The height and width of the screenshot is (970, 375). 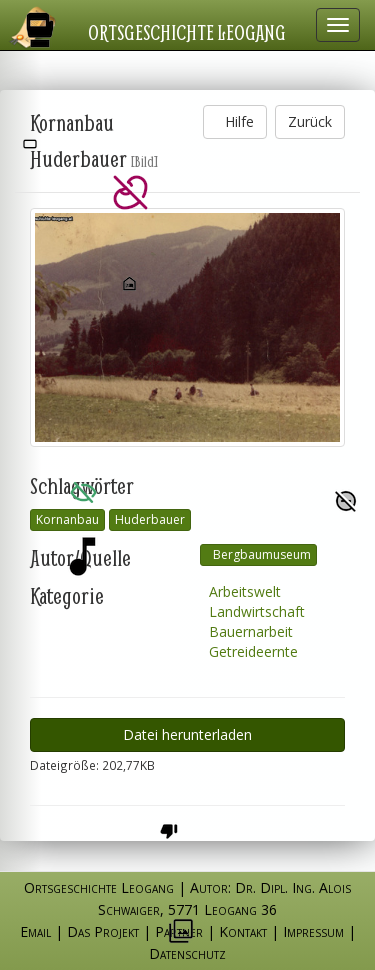 I want to click on dislike or downvote content, so click(x=169, y=831).